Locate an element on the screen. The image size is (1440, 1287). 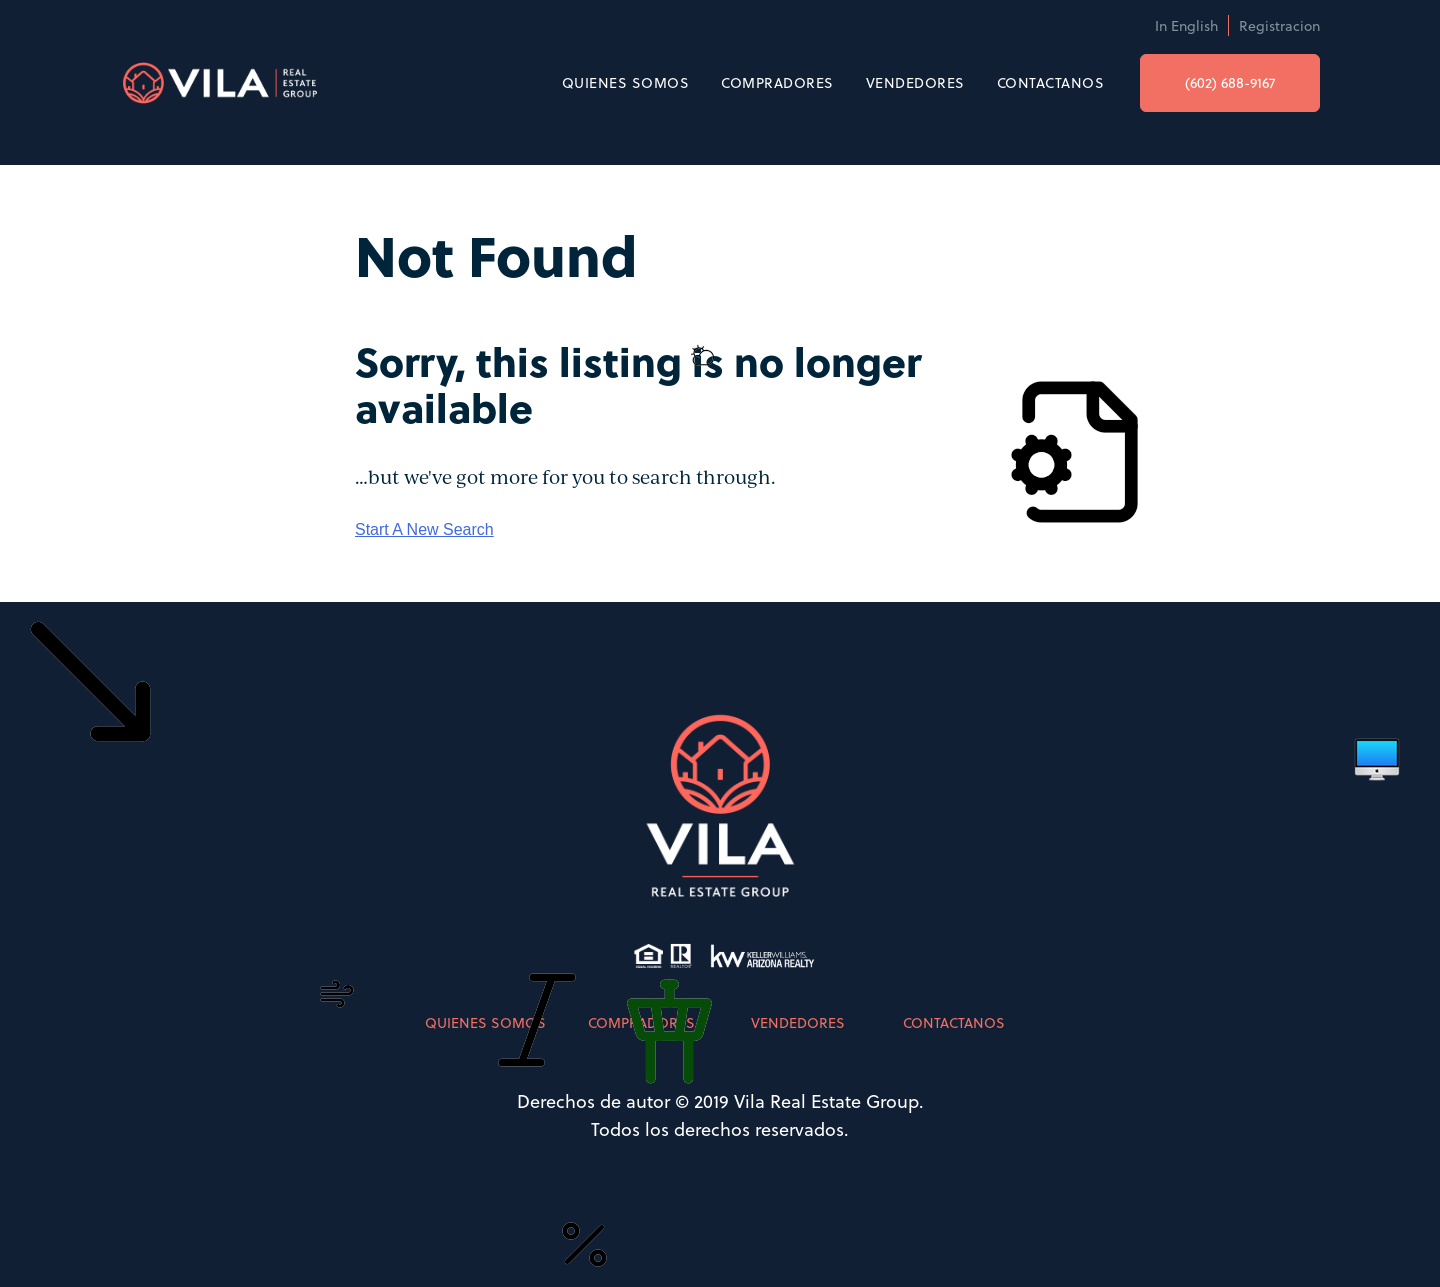
indicates partly cloudy weather conditions is located at coordinates (702, 355).